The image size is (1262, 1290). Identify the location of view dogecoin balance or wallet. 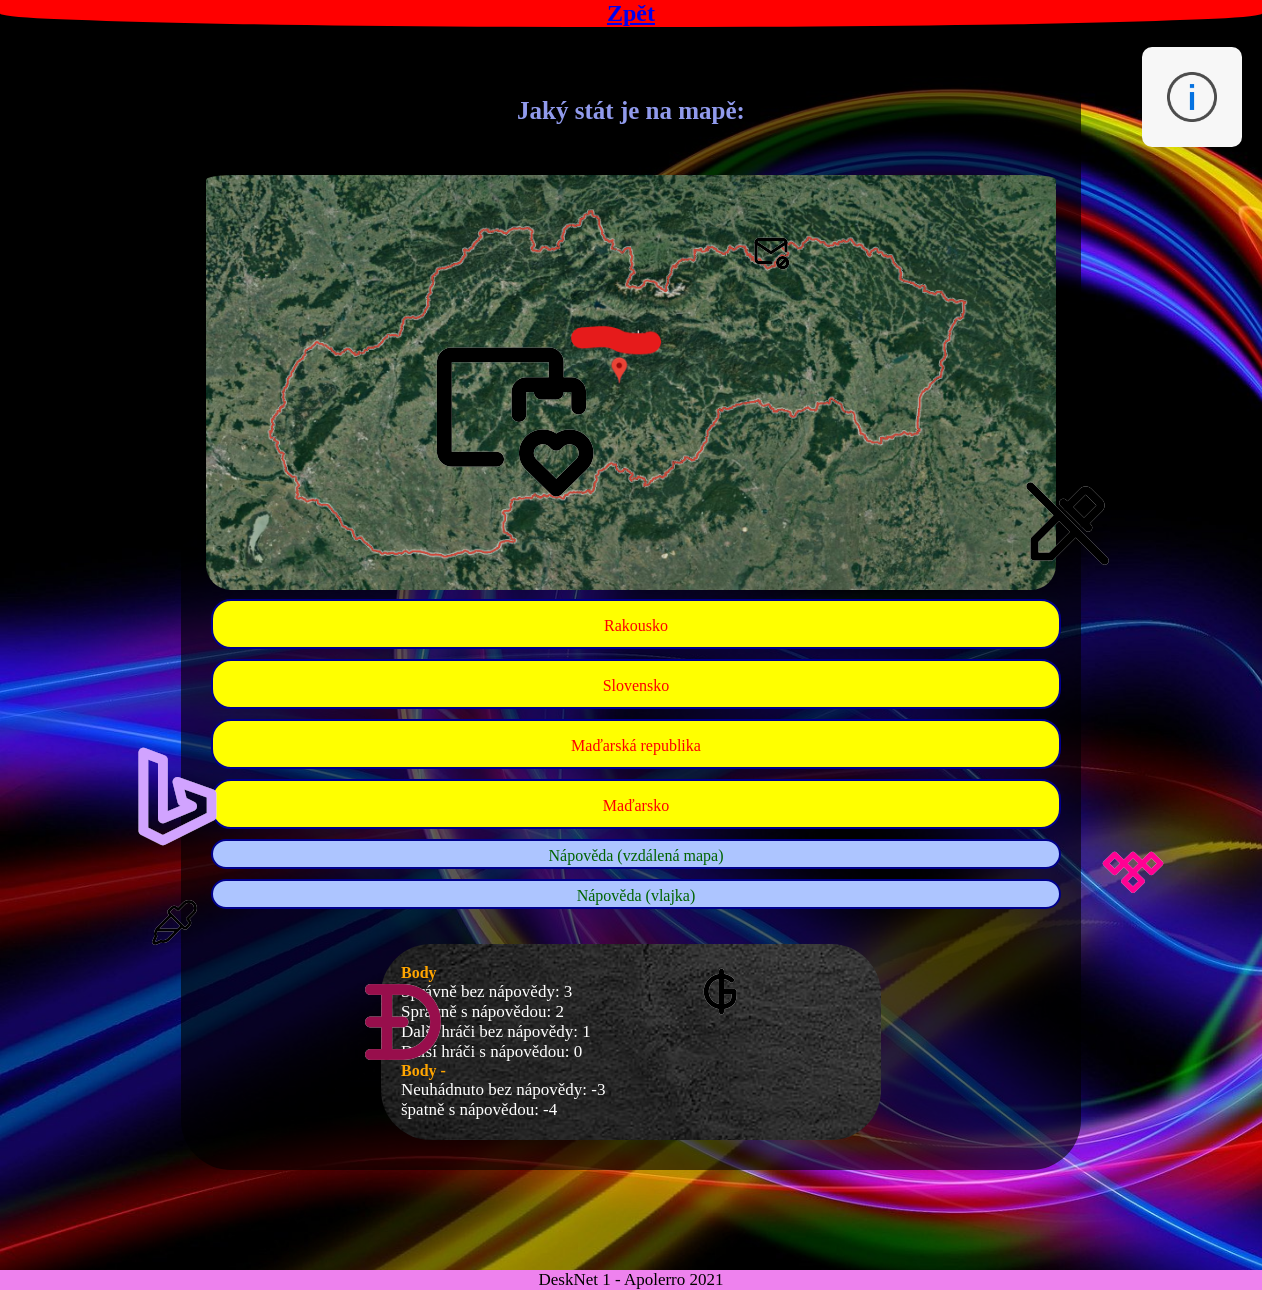
(403, 1022).